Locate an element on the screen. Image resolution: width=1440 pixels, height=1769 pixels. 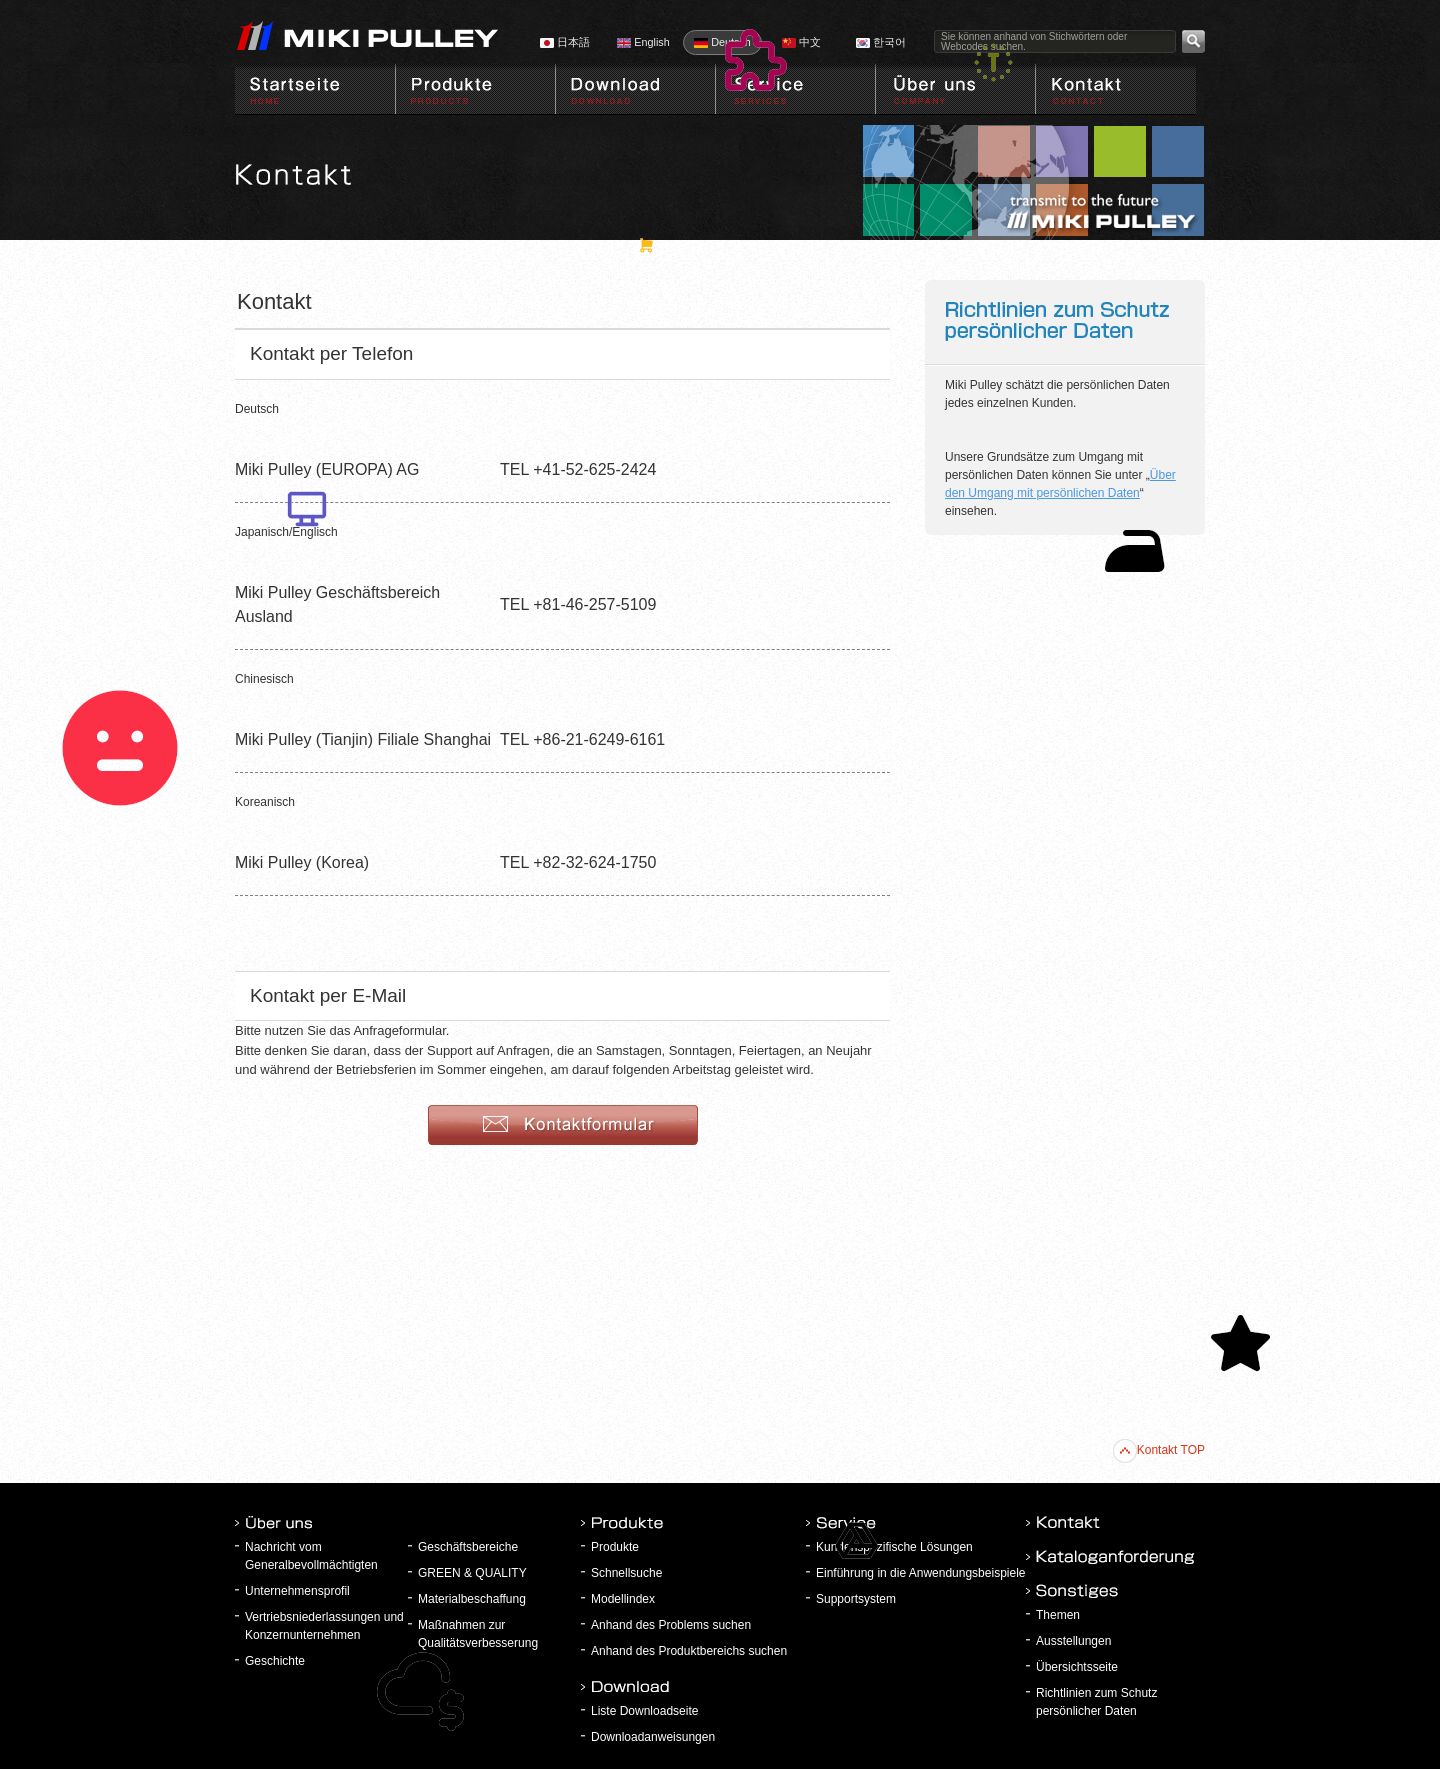
ironing or garment care instructions is located at coordinates (1135, 551).